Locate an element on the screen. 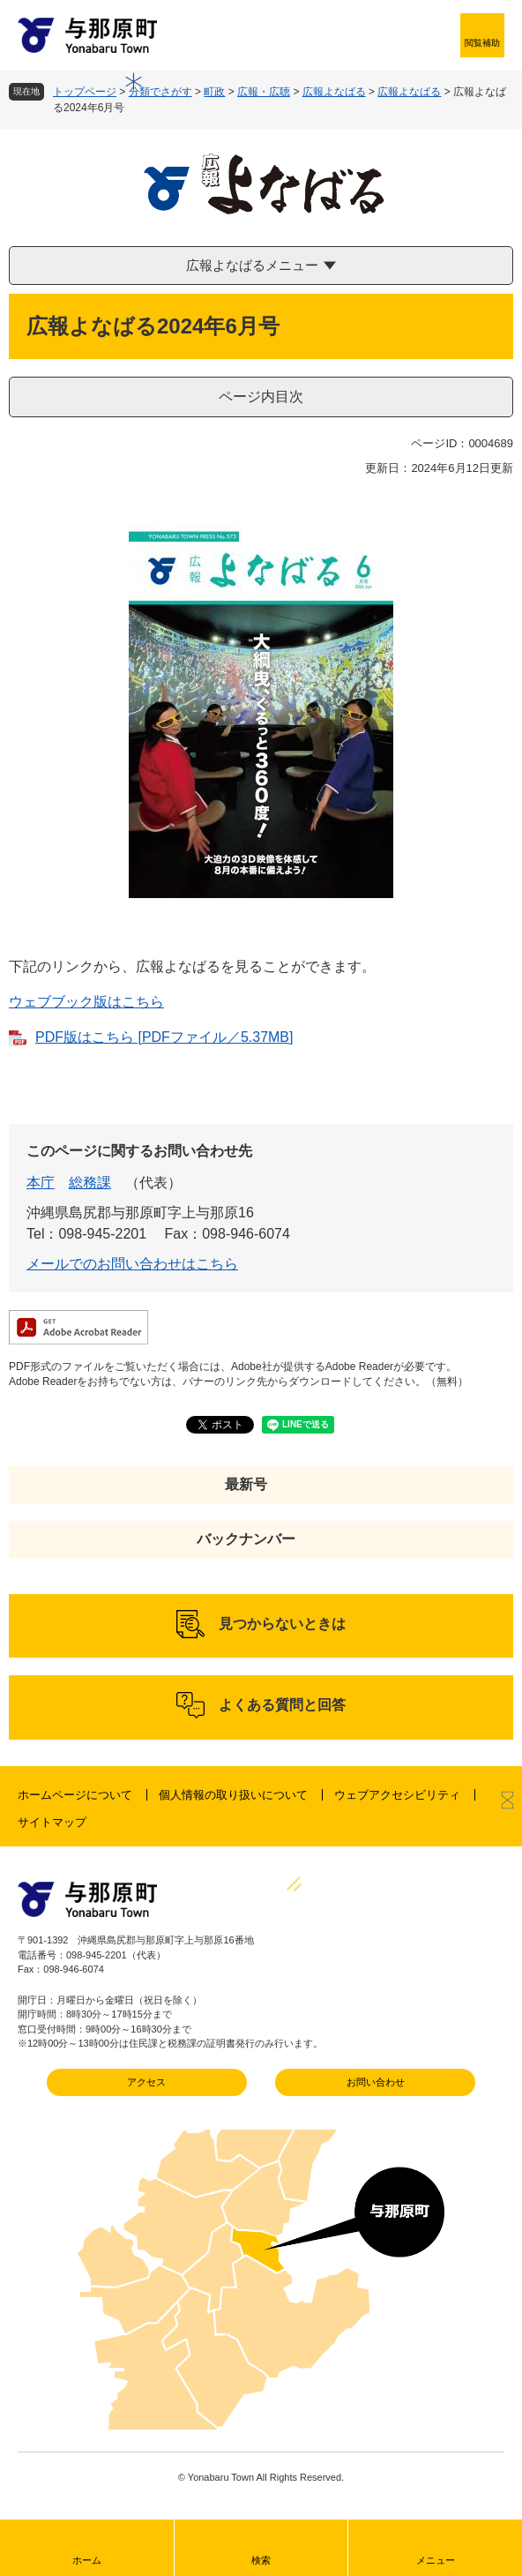 The image size is (522, 2576). indicates loading or processing in progress is located at coordinates (507, 1800).